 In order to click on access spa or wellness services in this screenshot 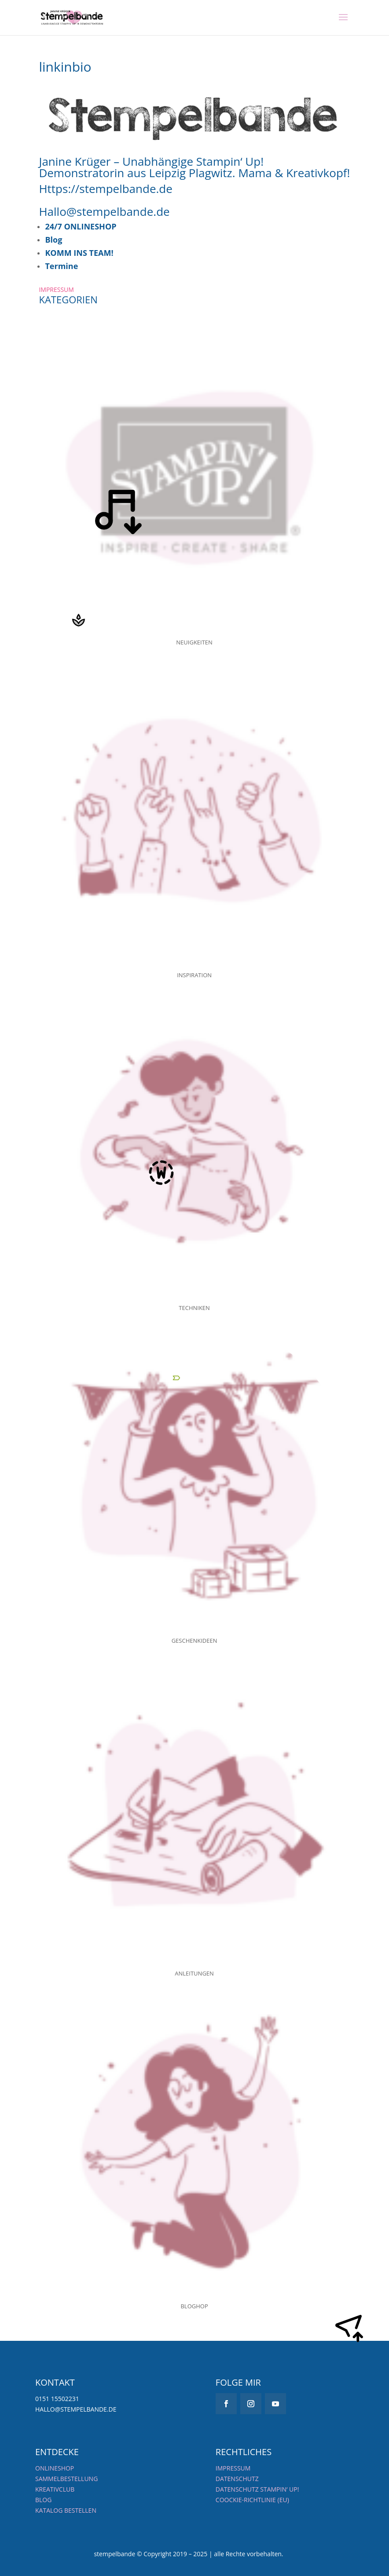, I will do `click(78, 620)`.